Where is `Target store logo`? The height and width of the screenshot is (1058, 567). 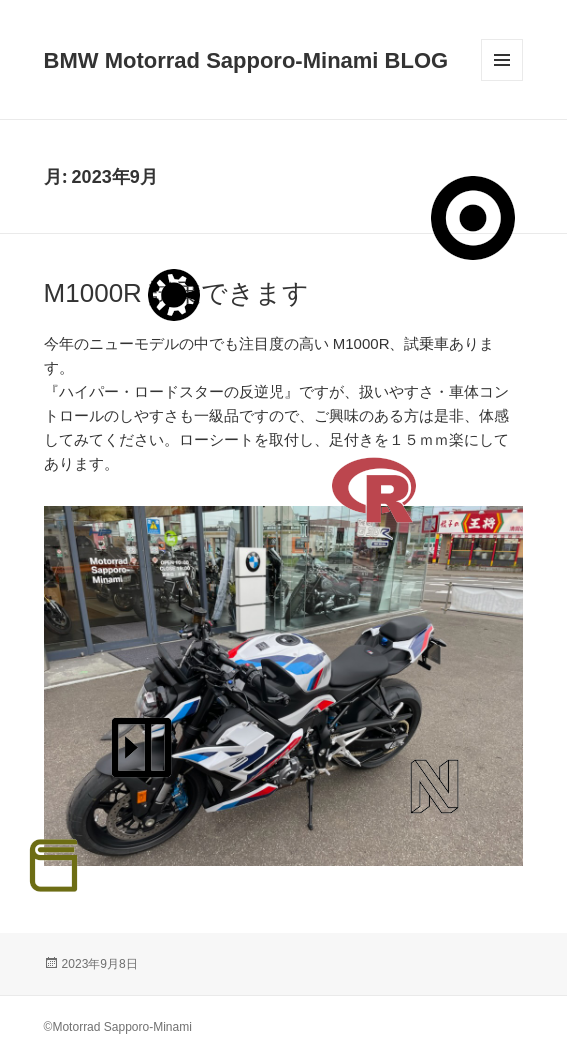 Target store logo is located at coordinates (473, 218).